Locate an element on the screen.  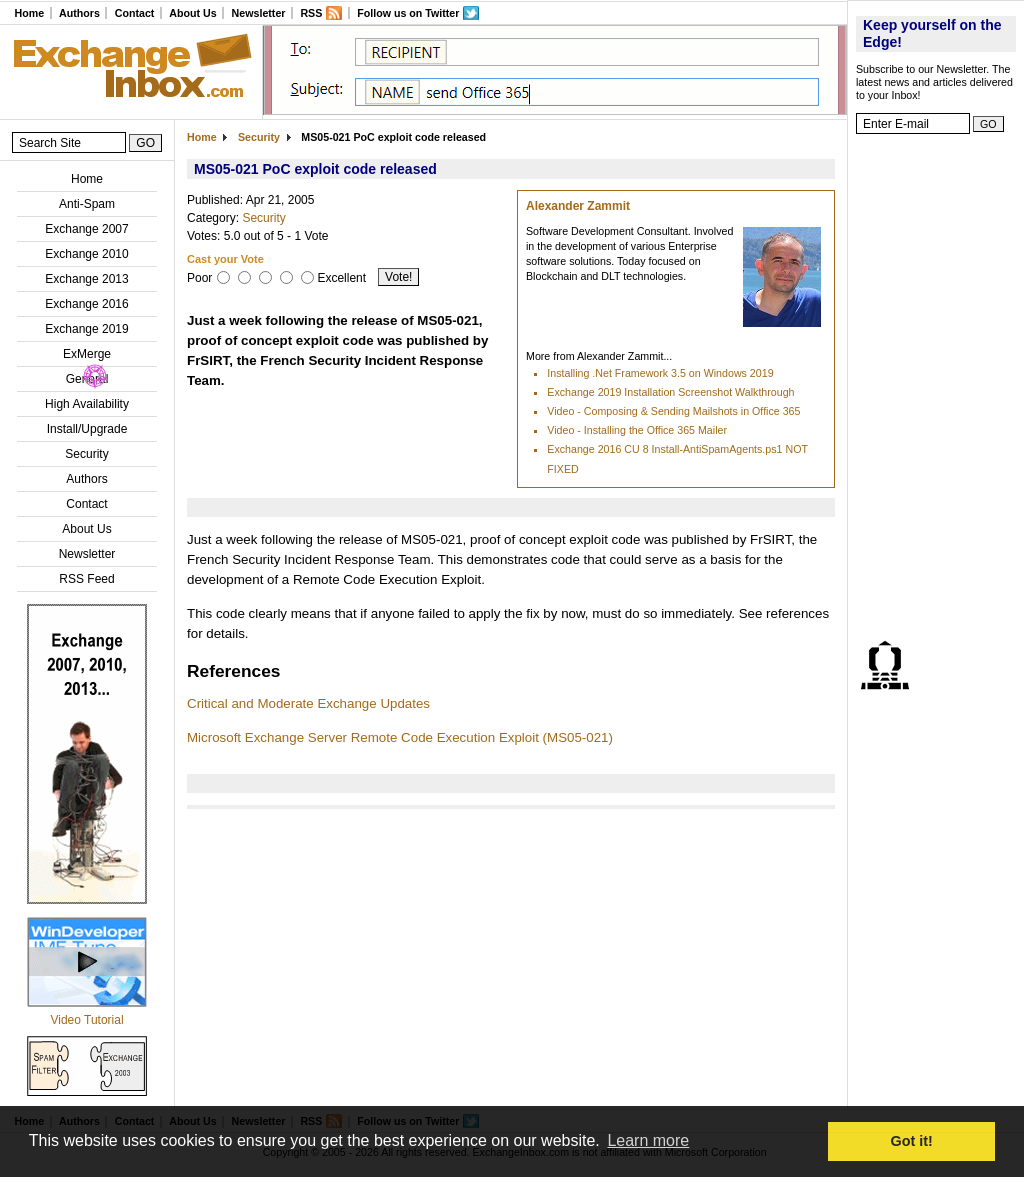
view current energy or fuel reserves is located at coordinates (885, 665).